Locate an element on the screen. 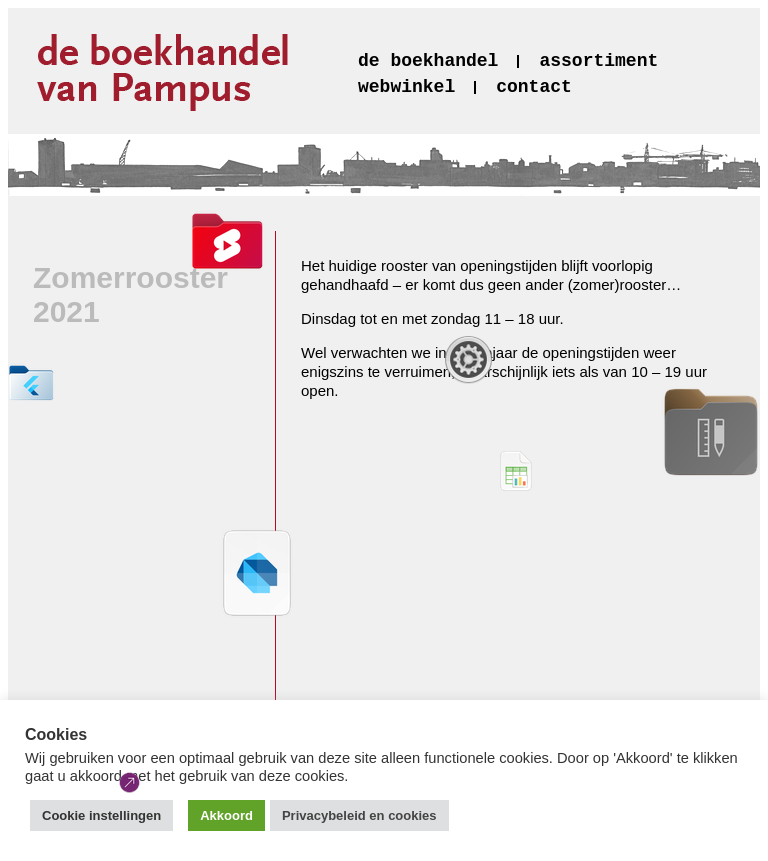 The height and width of the screenshot is (861, 768). open flutter project folder is located at coordinates (31, 384).